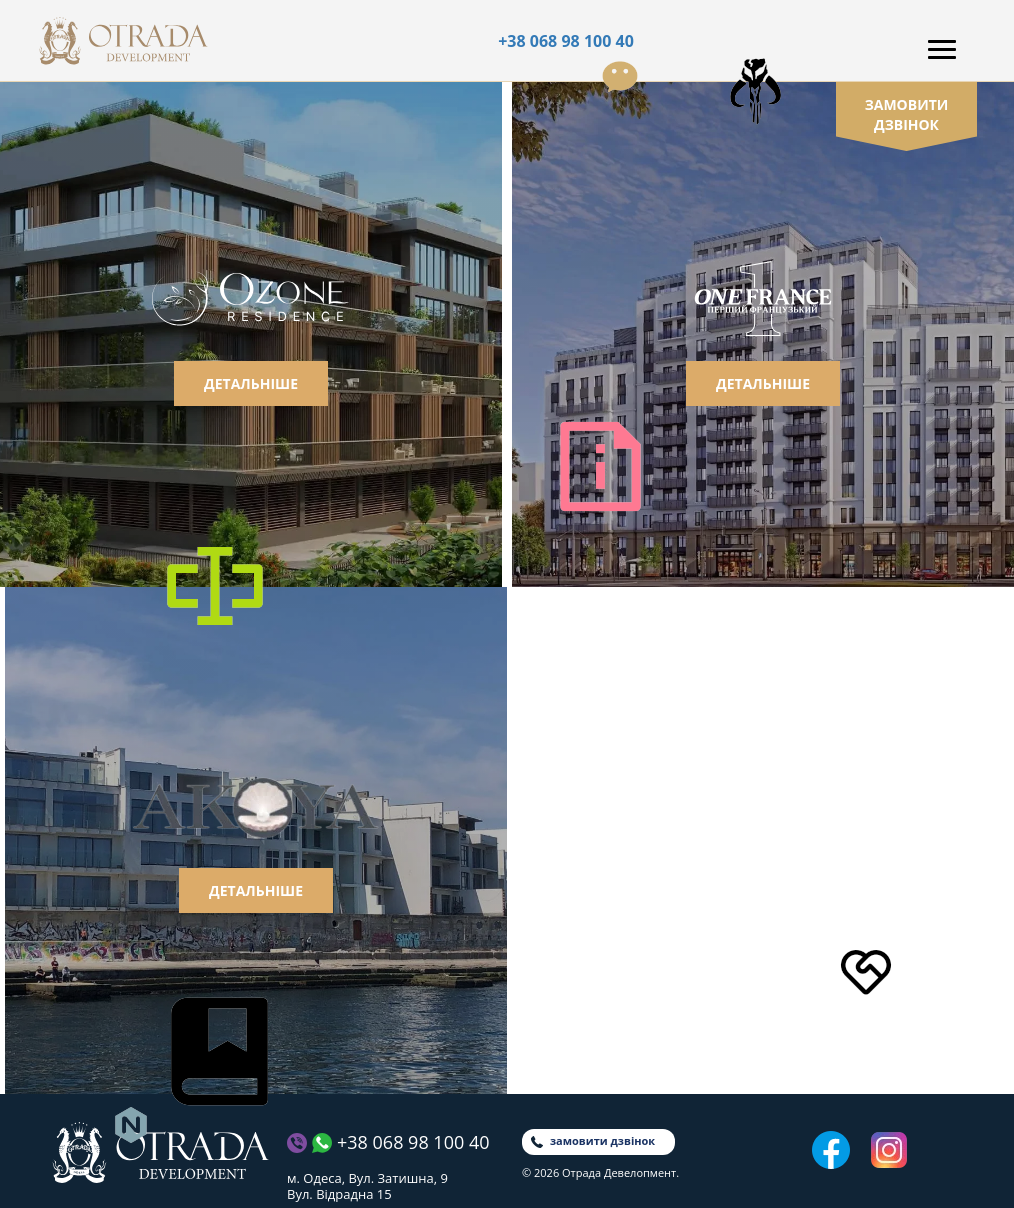 This screenshot has height=1208, width=1014. I want to click on access your bookmarked items, so click(219, 1051).